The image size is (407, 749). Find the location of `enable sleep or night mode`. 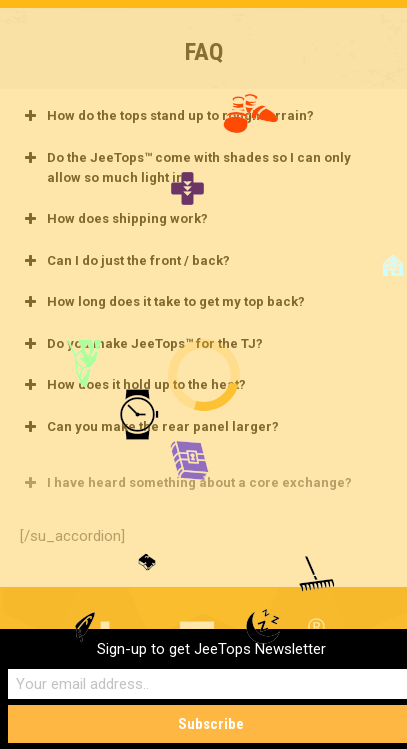

enable sleep or night mode is located at coordinates (263, 626).